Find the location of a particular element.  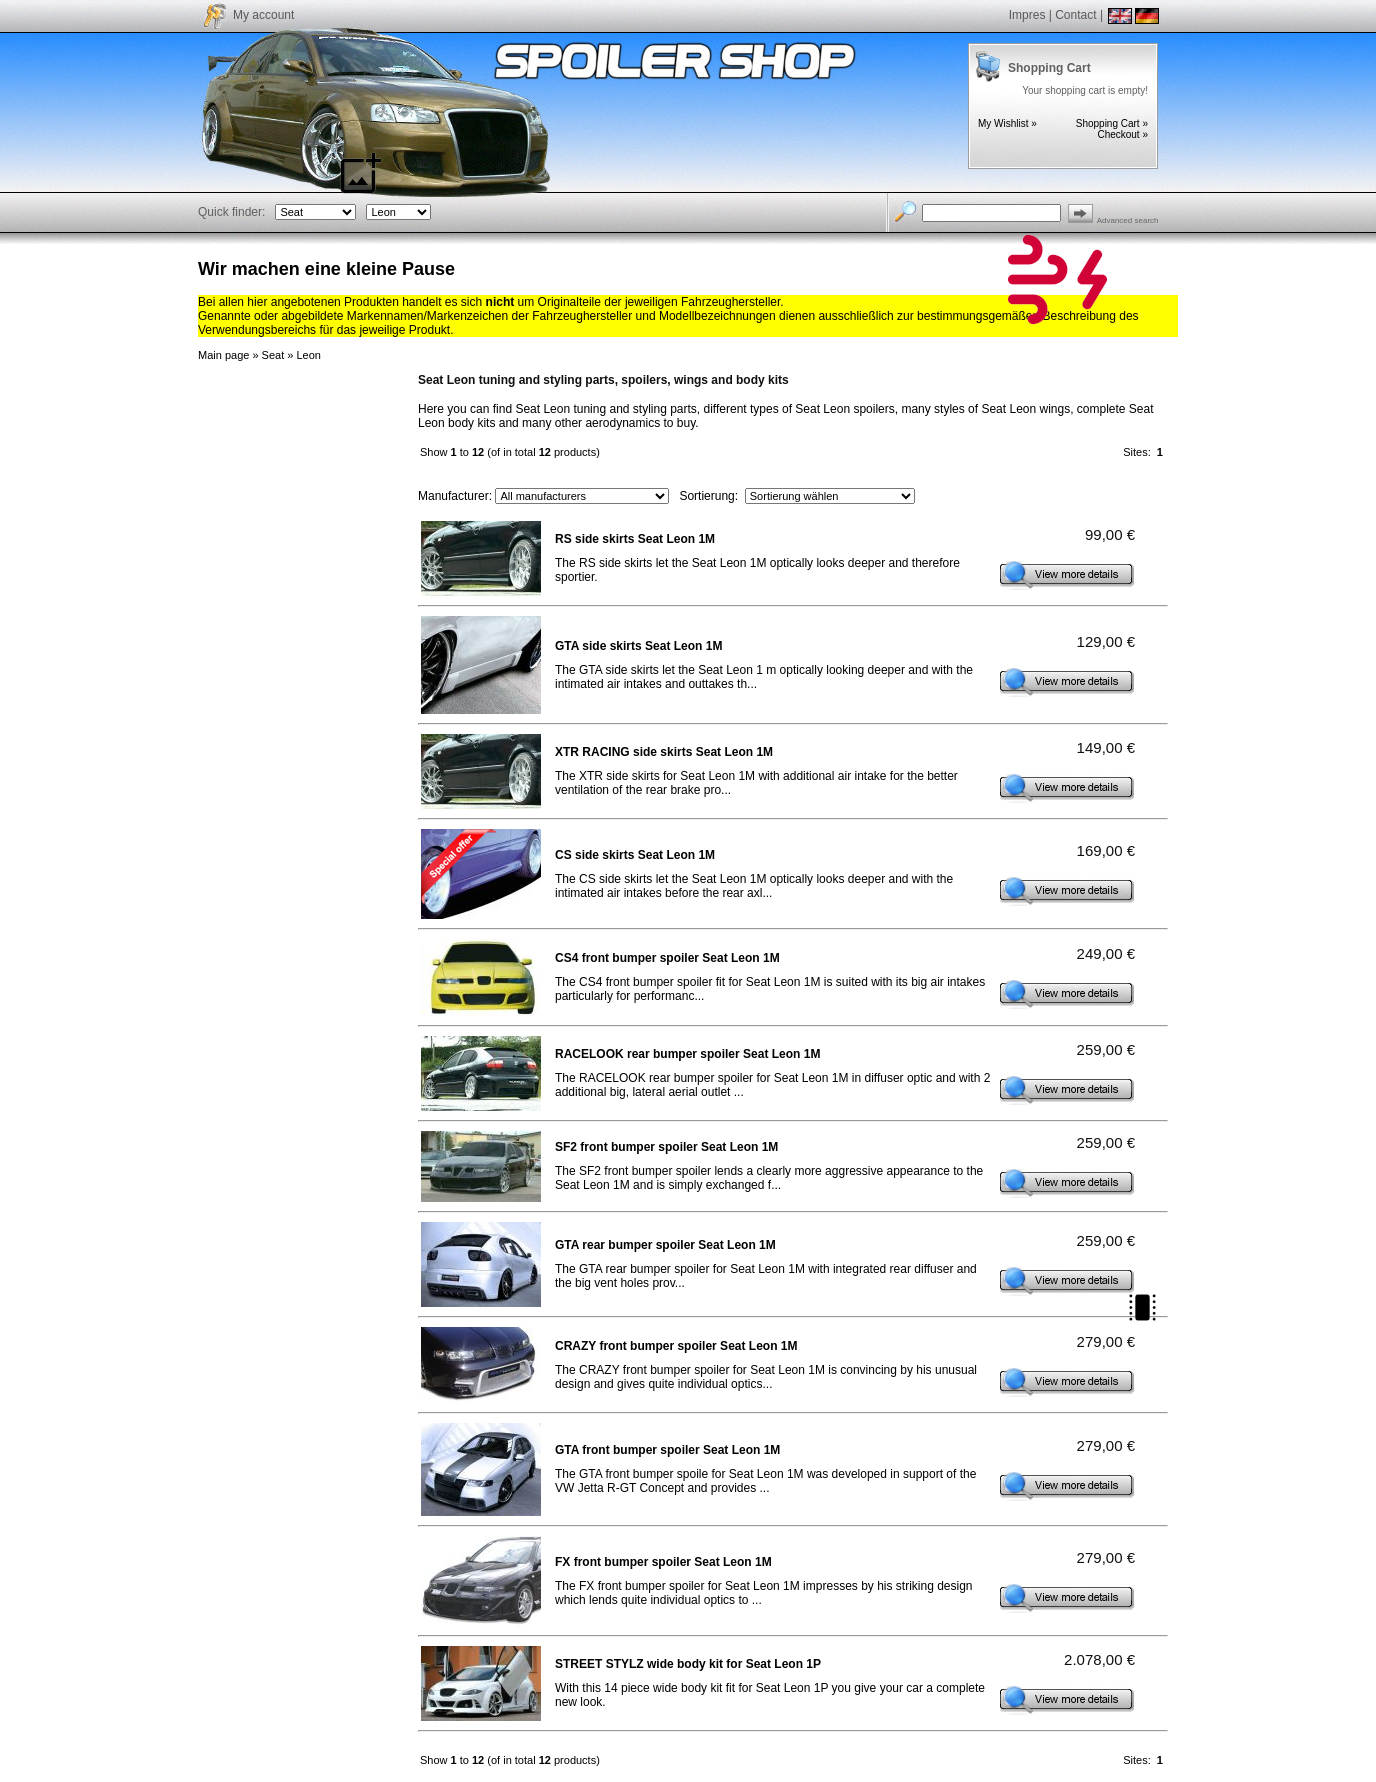

view container or package contents is located at coordinates (1142, 1307).